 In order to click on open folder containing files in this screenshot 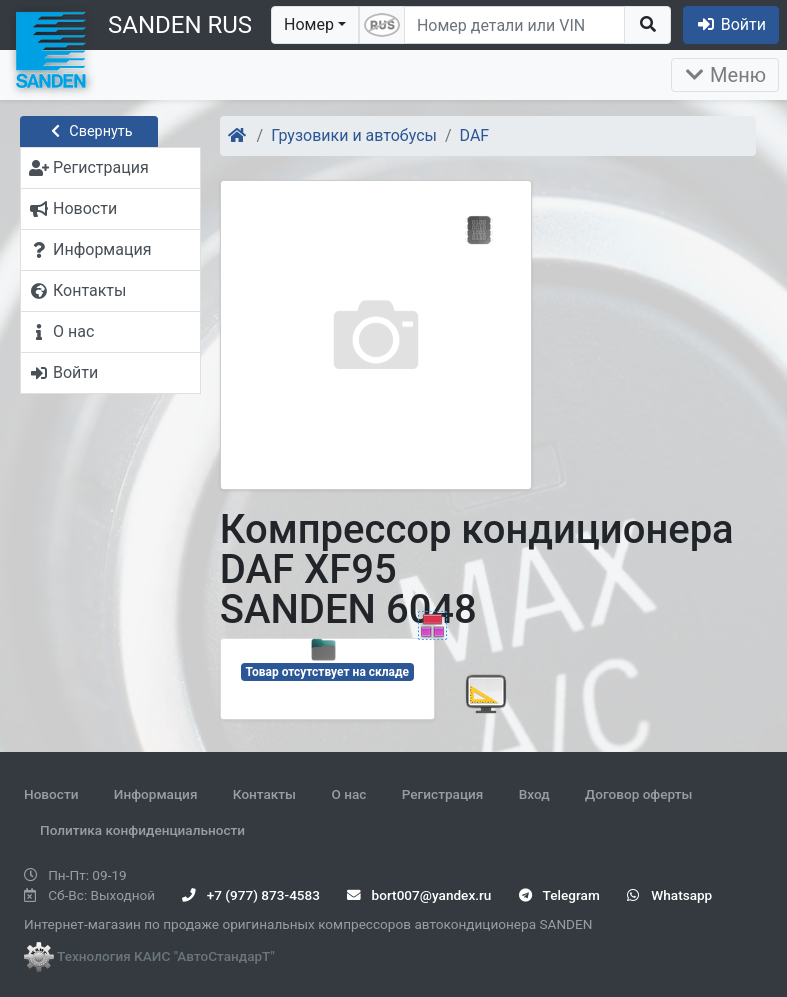, I will do `click(323, 649)`.